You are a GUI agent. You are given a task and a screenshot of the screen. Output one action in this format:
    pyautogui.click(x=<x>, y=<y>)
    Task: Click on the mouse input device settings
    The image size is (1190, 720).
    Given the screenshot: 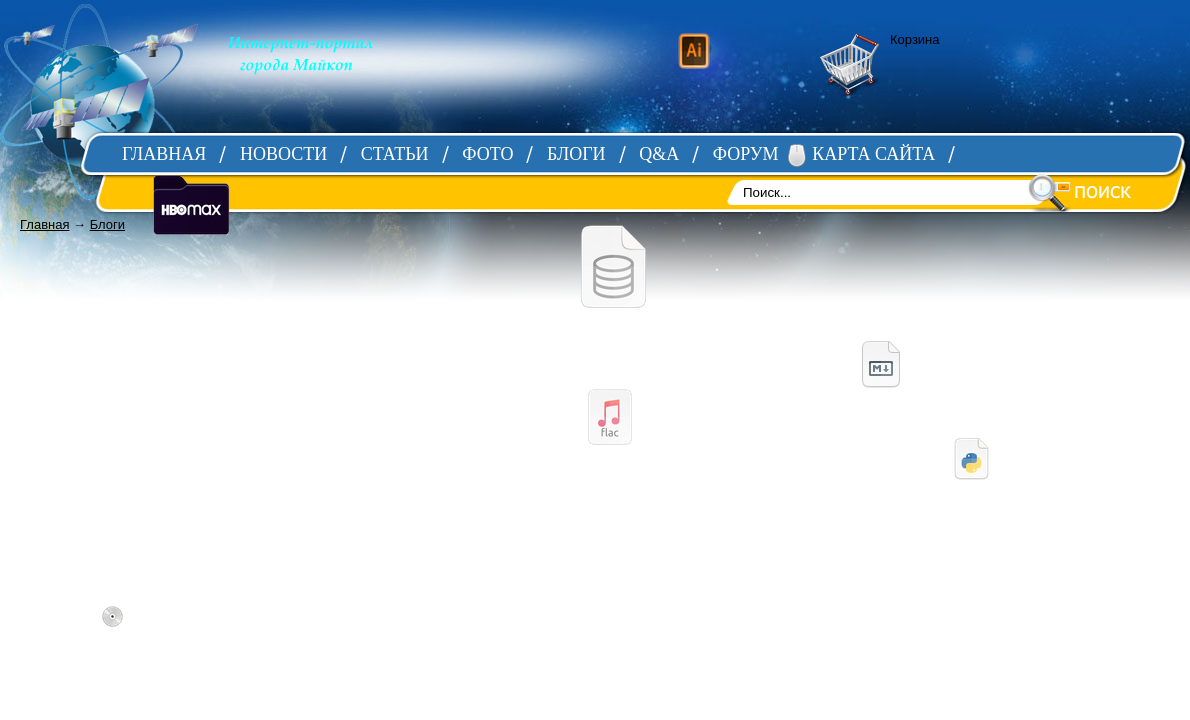 What is the action you would take?
    pyautogui.click(x=796, y=155)
    